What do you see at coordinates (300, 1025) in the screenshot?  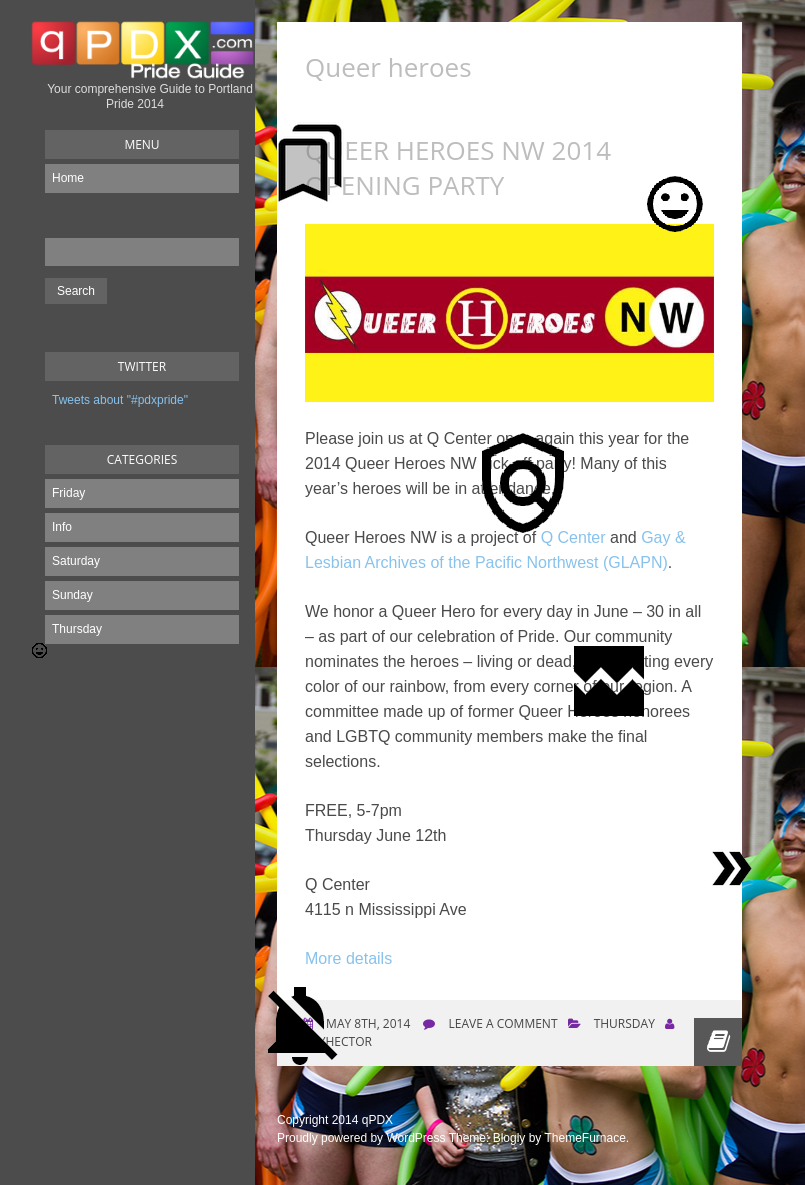 I see `mute or disable notifications` at bounding box center [300, 1025].